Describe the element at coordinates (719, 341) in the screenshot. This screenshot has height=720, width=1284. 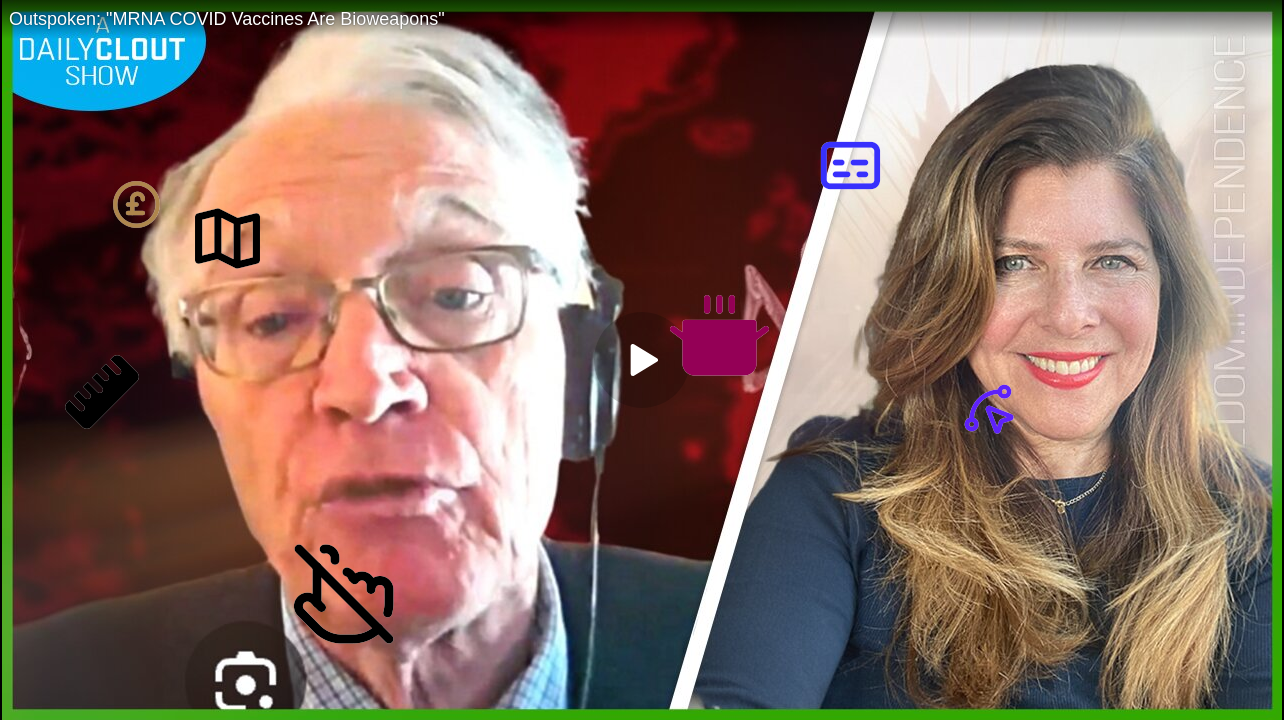
I see `access recipes or cooking features` at that location.